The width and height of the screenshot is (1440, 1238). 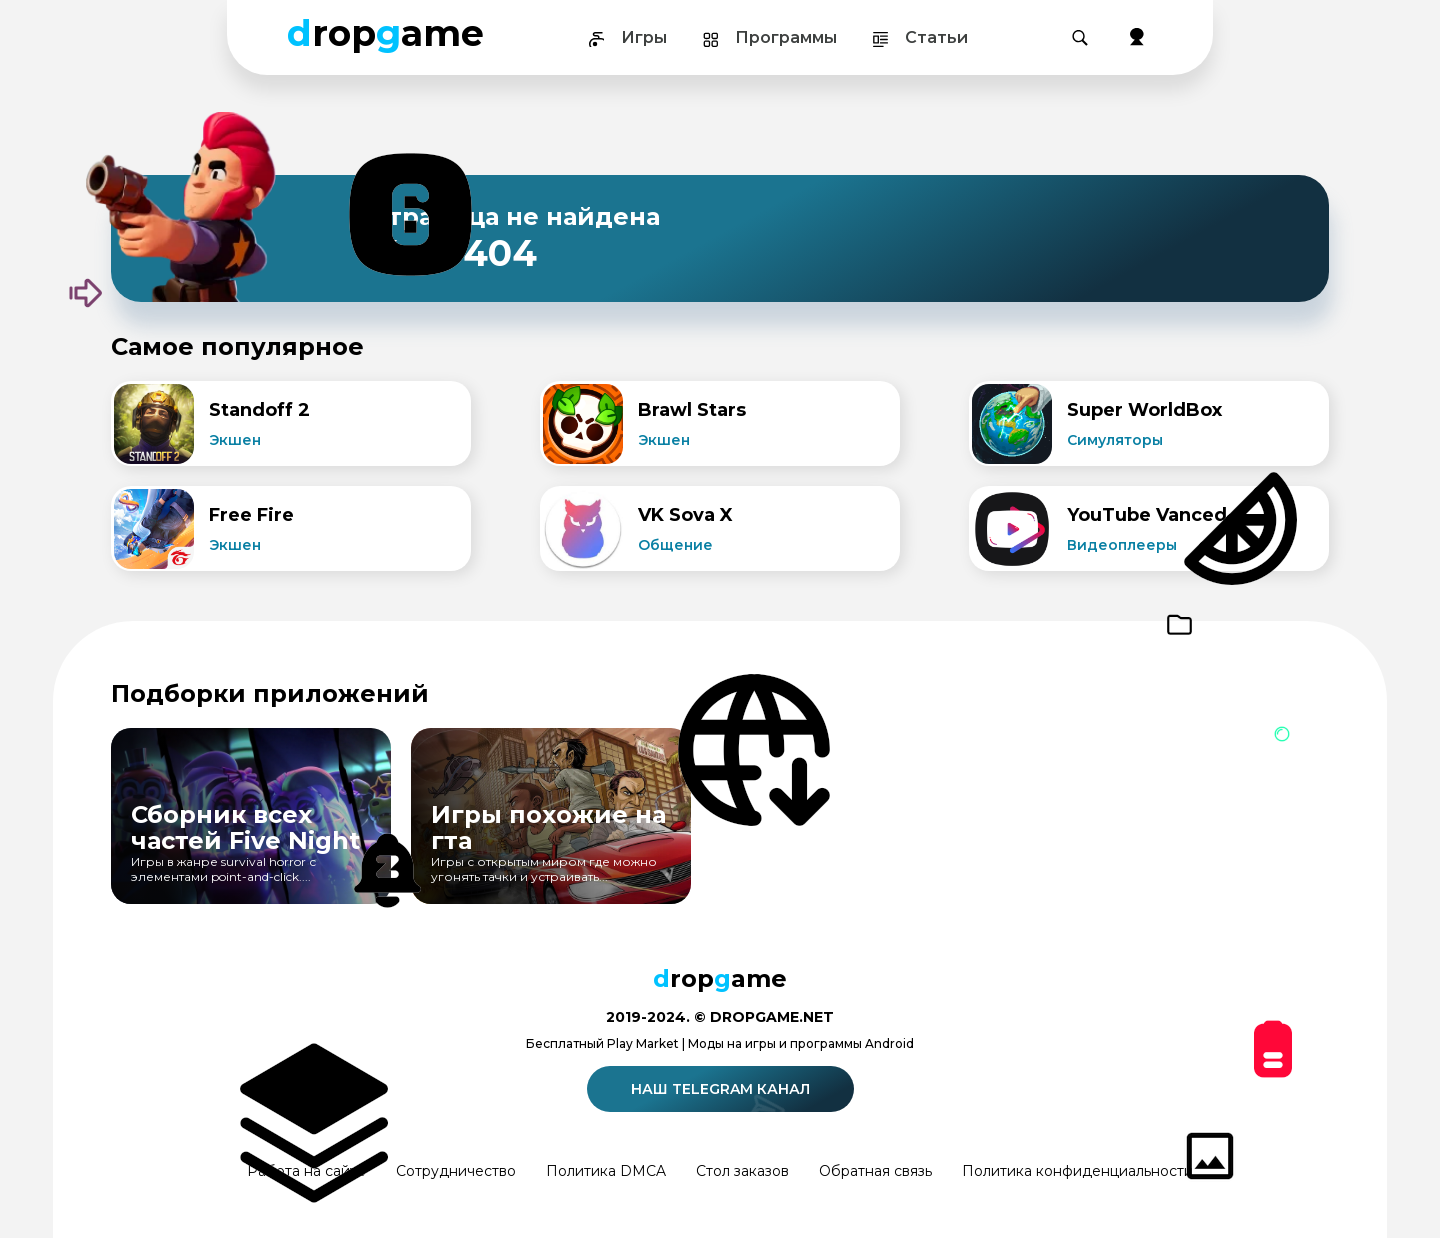 I want to click on go to next step or page, so click(x=86, y=293).